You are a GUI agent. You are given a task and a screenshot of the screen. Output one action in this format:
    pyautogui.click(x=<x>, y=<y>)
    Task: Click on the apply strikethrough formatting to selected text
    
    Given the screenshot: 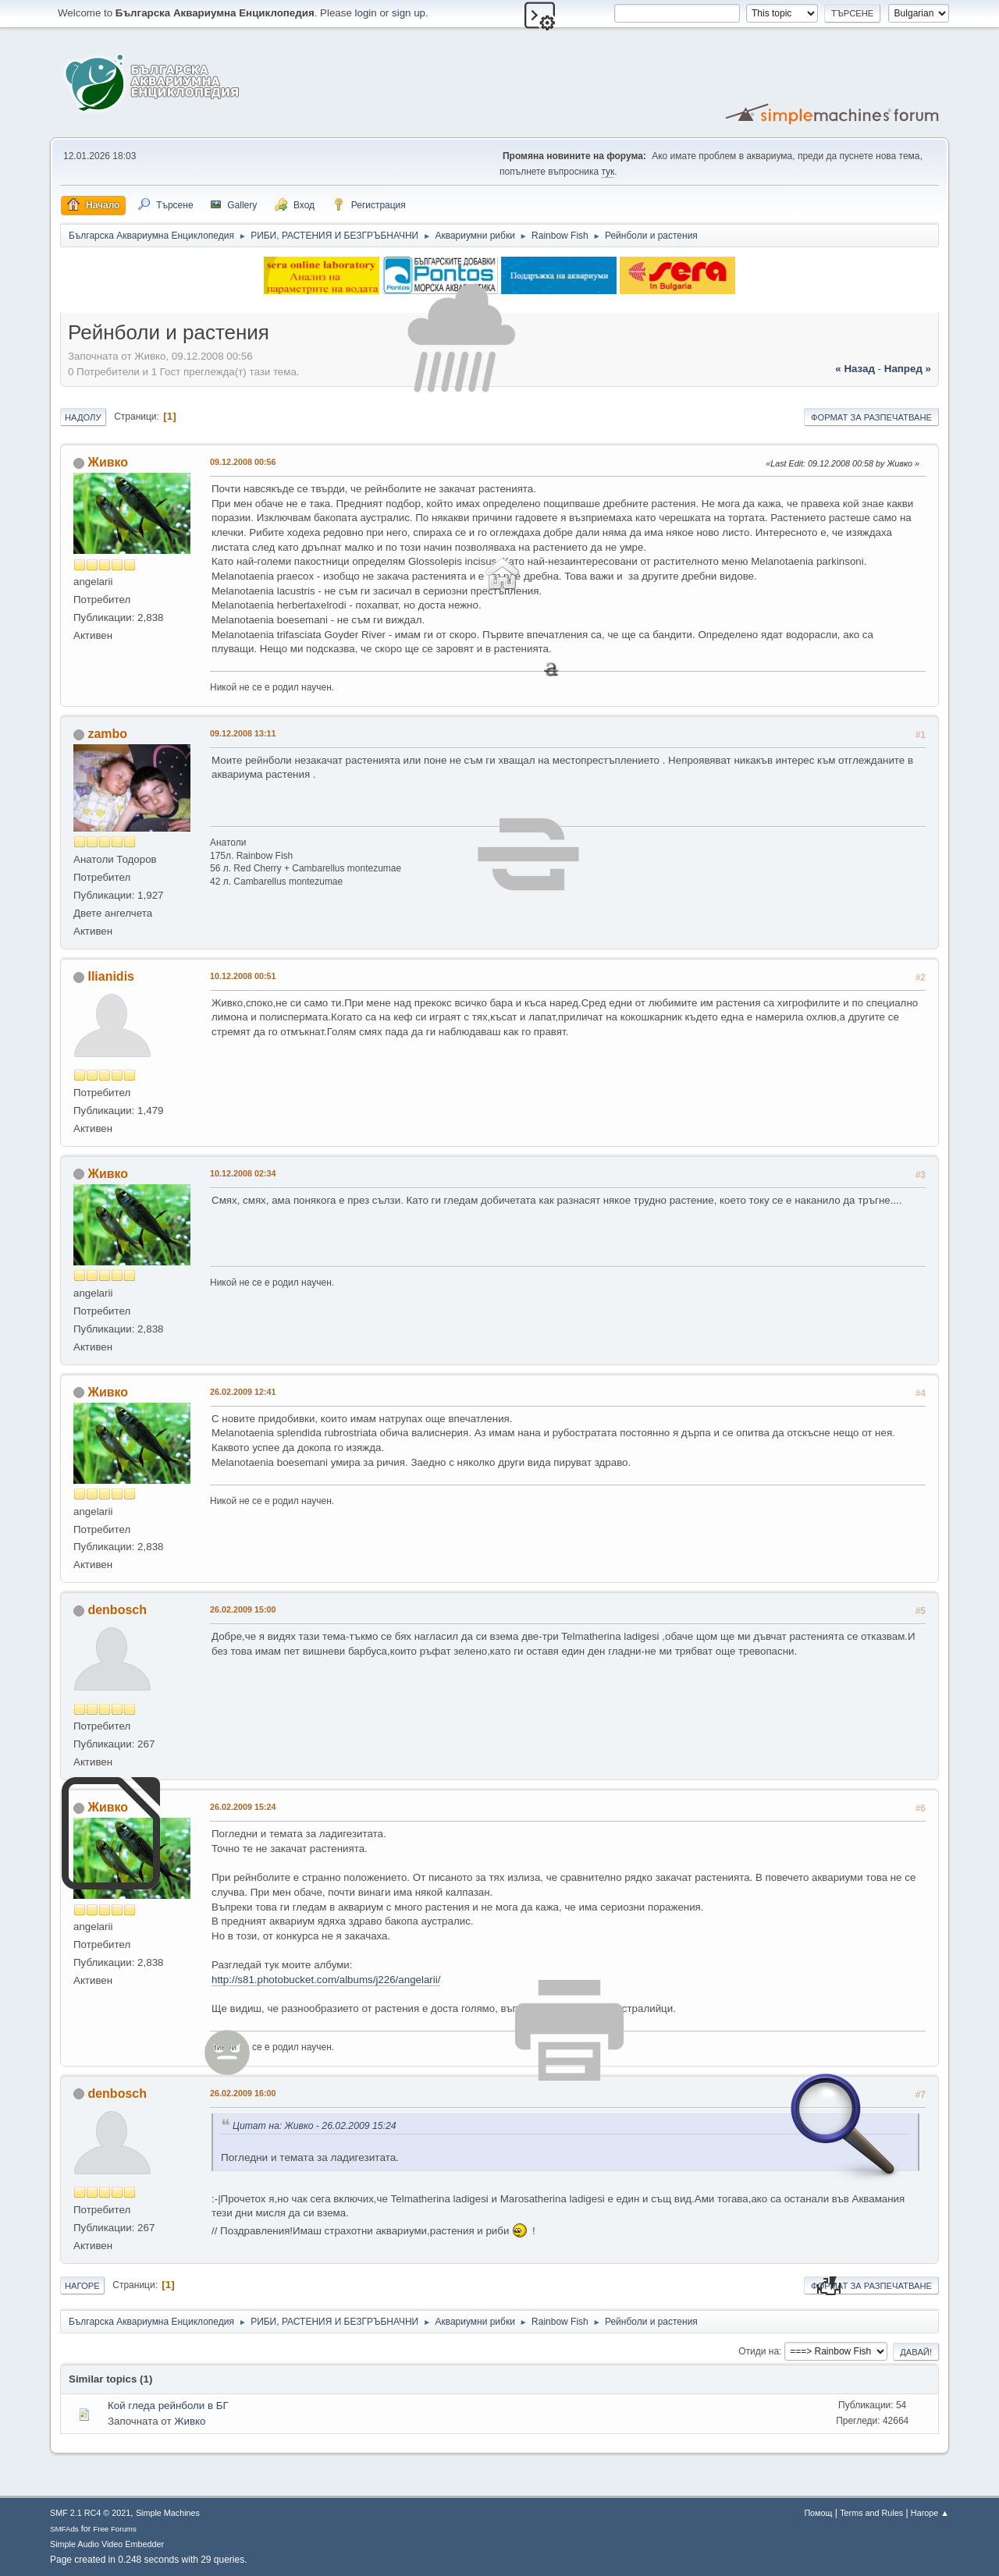 What is the action you would take?
    pyautogui.click(x=528, y=854)
    